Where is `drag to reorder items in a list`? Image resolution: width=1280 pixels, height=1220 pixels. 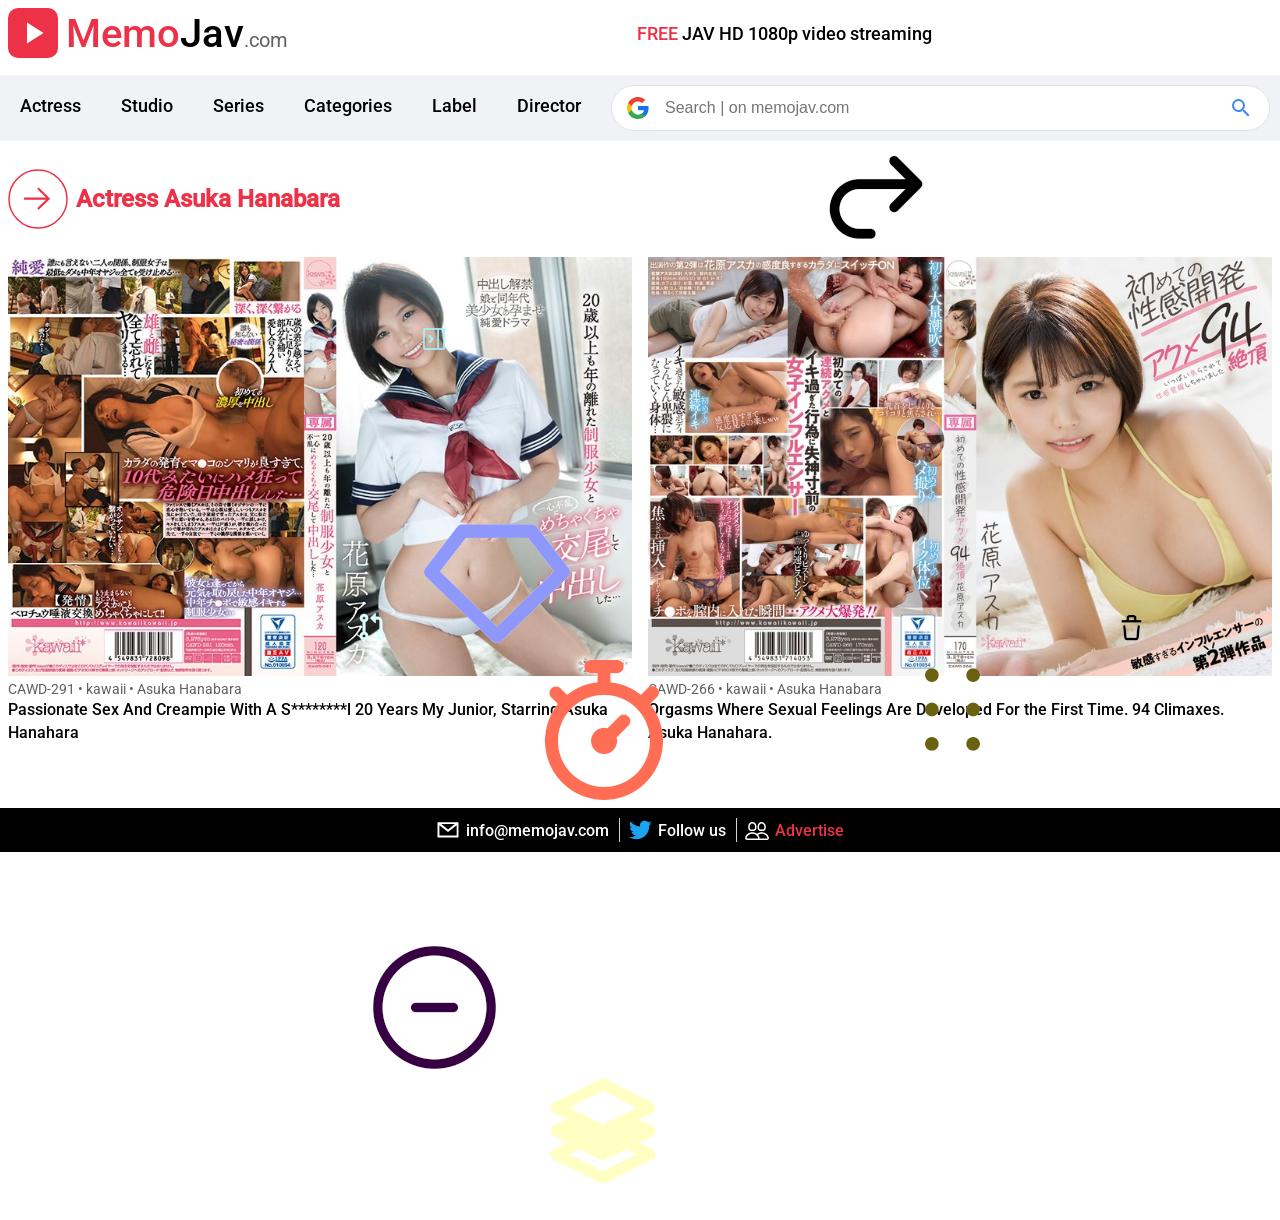 drag to reorder items in a list is located at coordinates (952, 709).